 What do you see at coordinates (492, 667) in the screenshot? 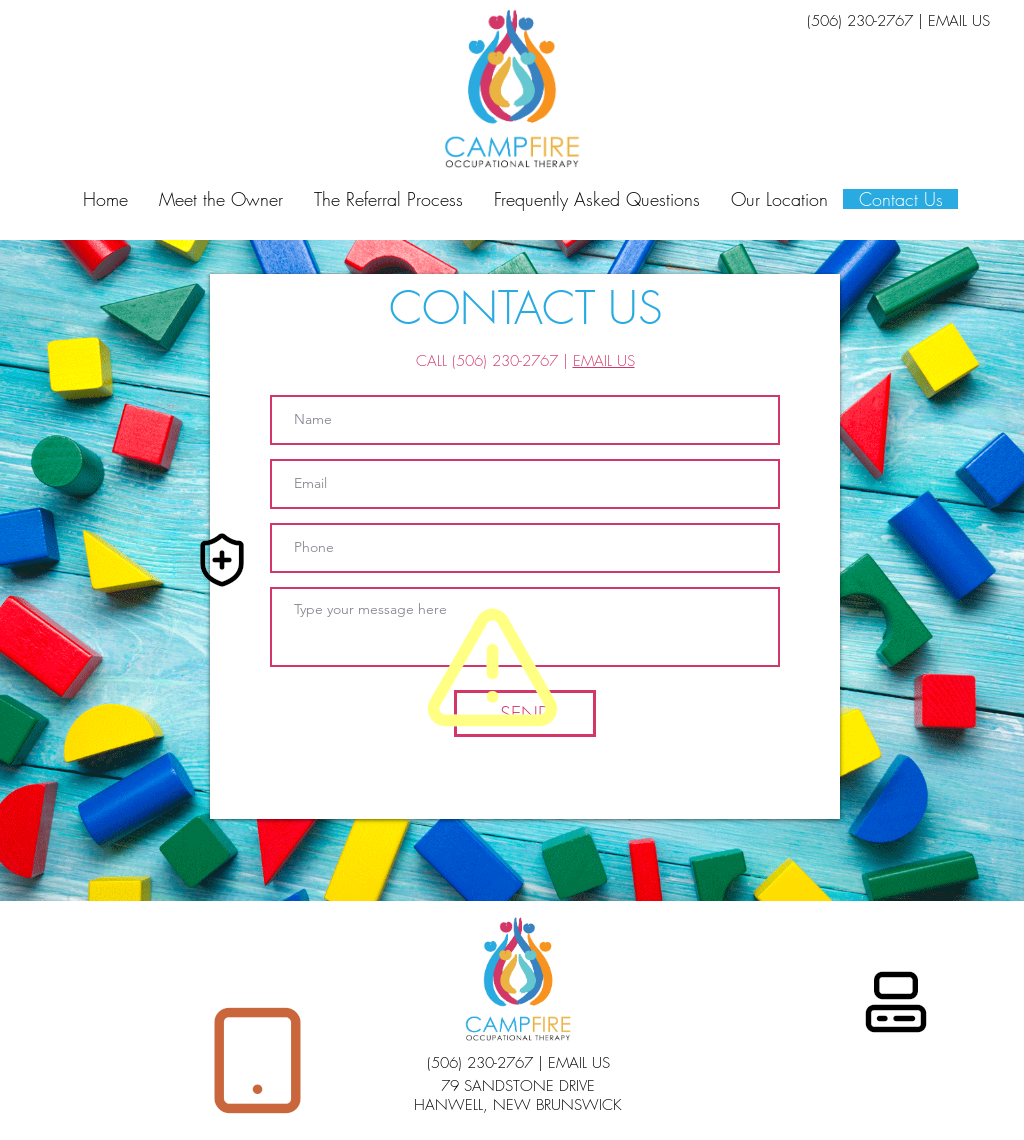
I see `indicates a warning or alert status` at bounding box center [492, 667].